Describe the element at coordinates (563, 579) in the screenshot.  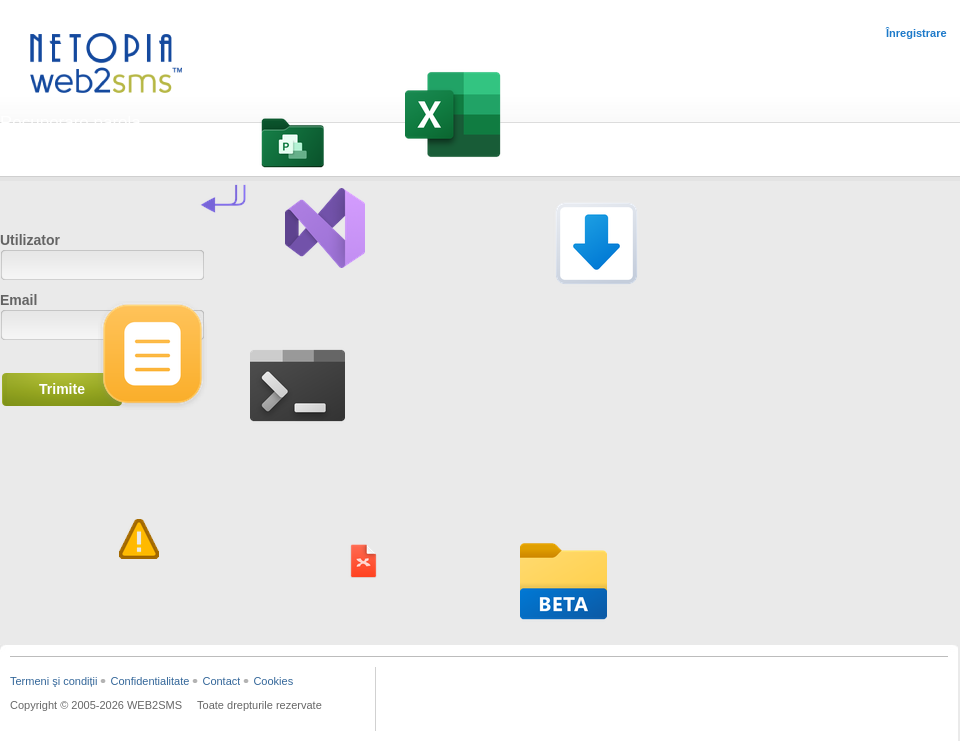
I see `folder containing beta or experimental features` at that location.